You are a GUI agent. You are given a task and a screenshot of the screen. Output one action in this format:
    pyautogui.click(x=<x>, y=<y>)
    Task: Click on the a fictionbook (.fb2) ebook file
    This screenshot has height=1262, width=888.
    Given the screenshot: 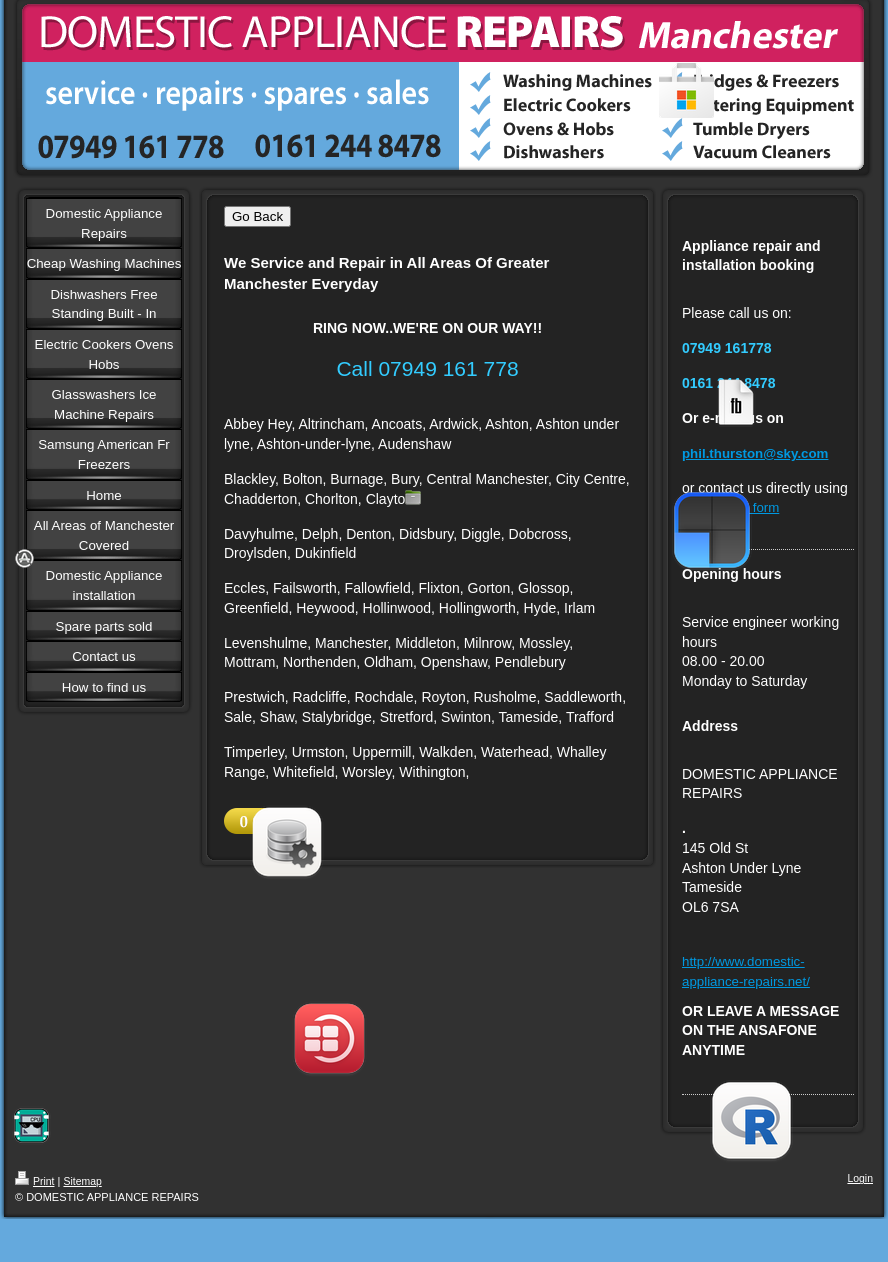 What is the action you would take?
    pyautogui.click(x=736, y=403)
    